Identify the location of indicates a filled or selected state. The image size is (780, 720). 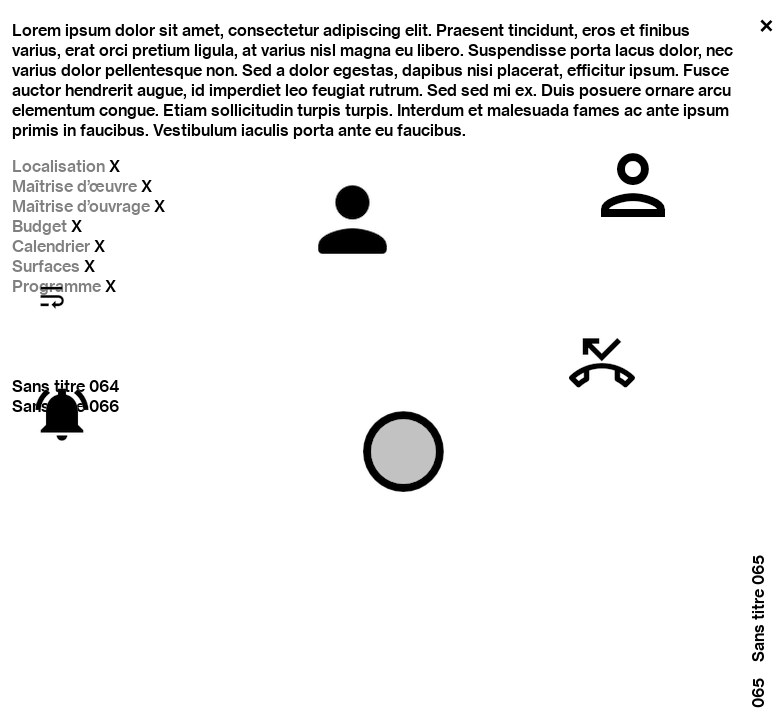
(403, 451).